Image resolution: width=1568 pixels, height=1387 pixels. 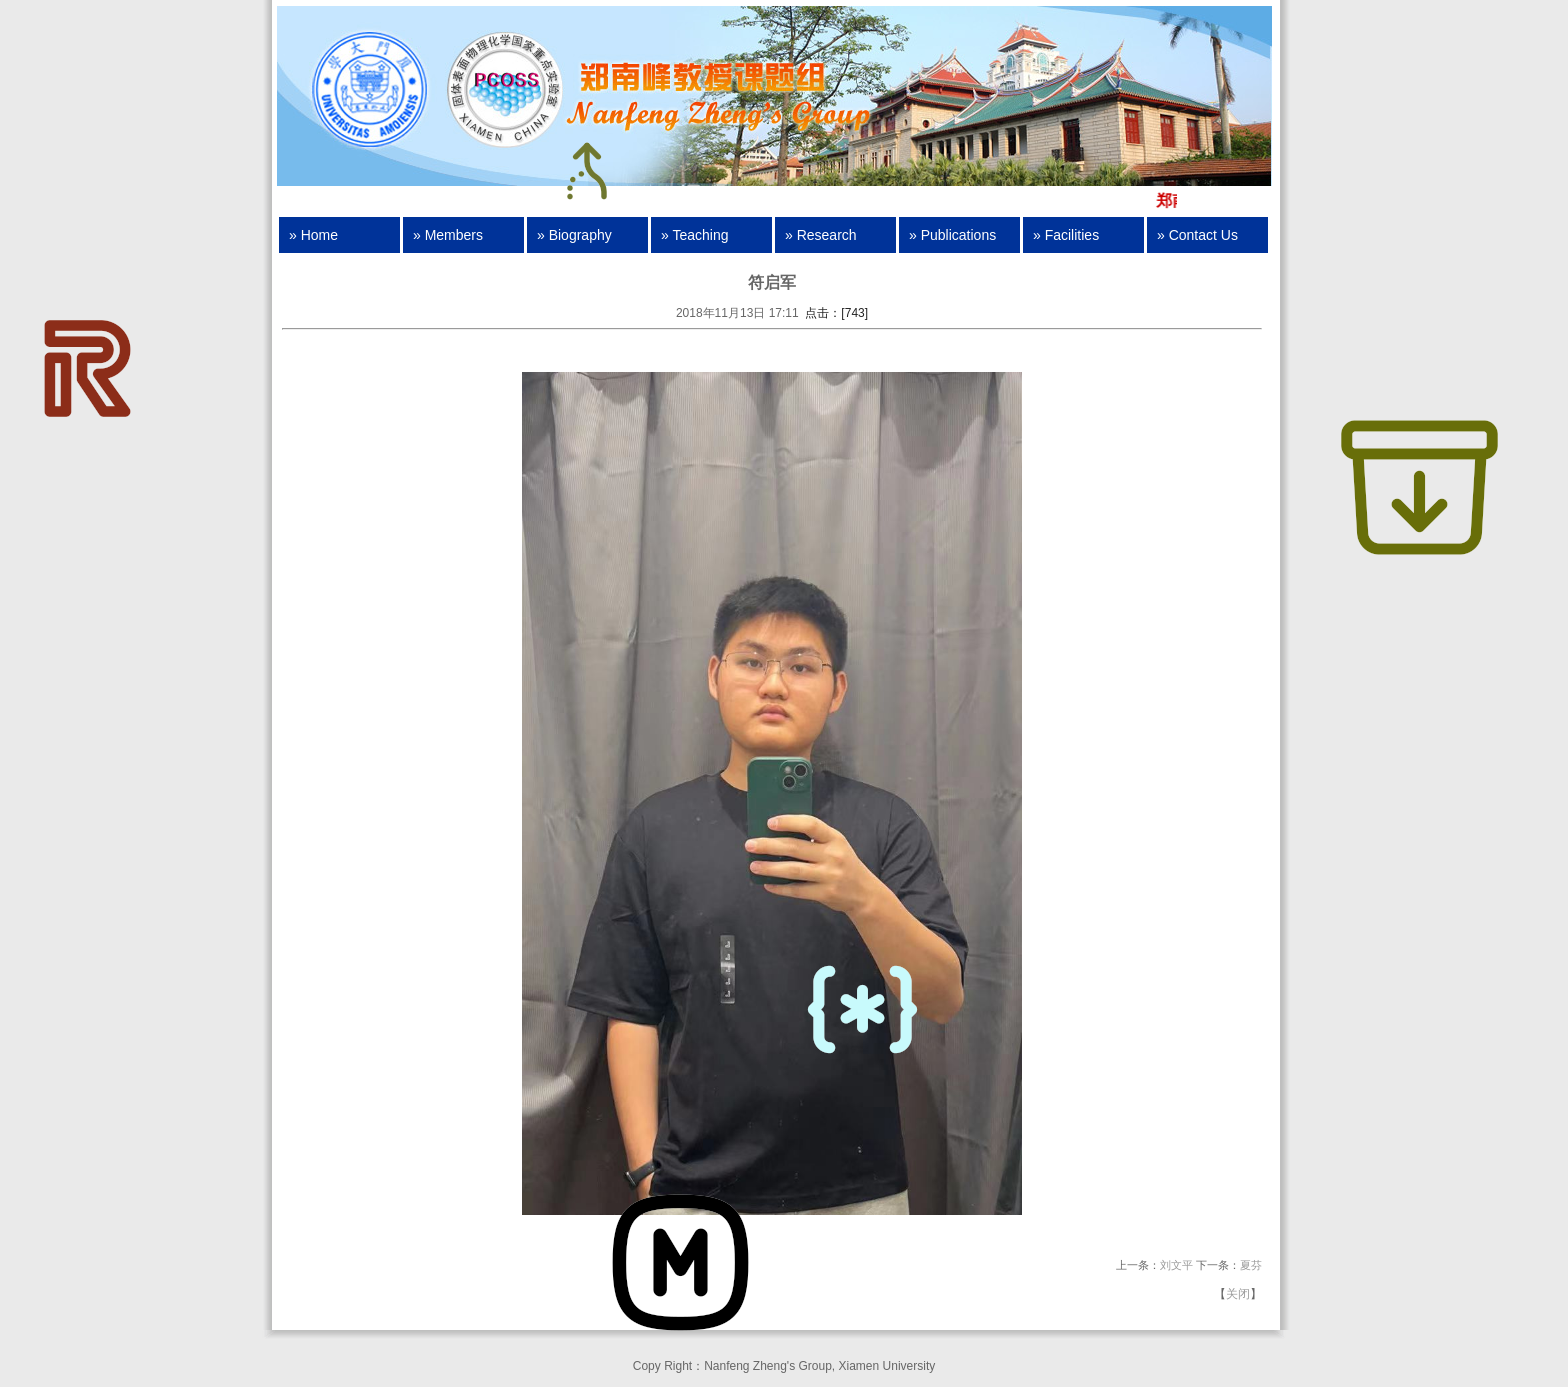 What do you see at coordinates (680, 1262) in the screenshot?
I see `access metro or subway transit options` at bounding box center [680, 1262].